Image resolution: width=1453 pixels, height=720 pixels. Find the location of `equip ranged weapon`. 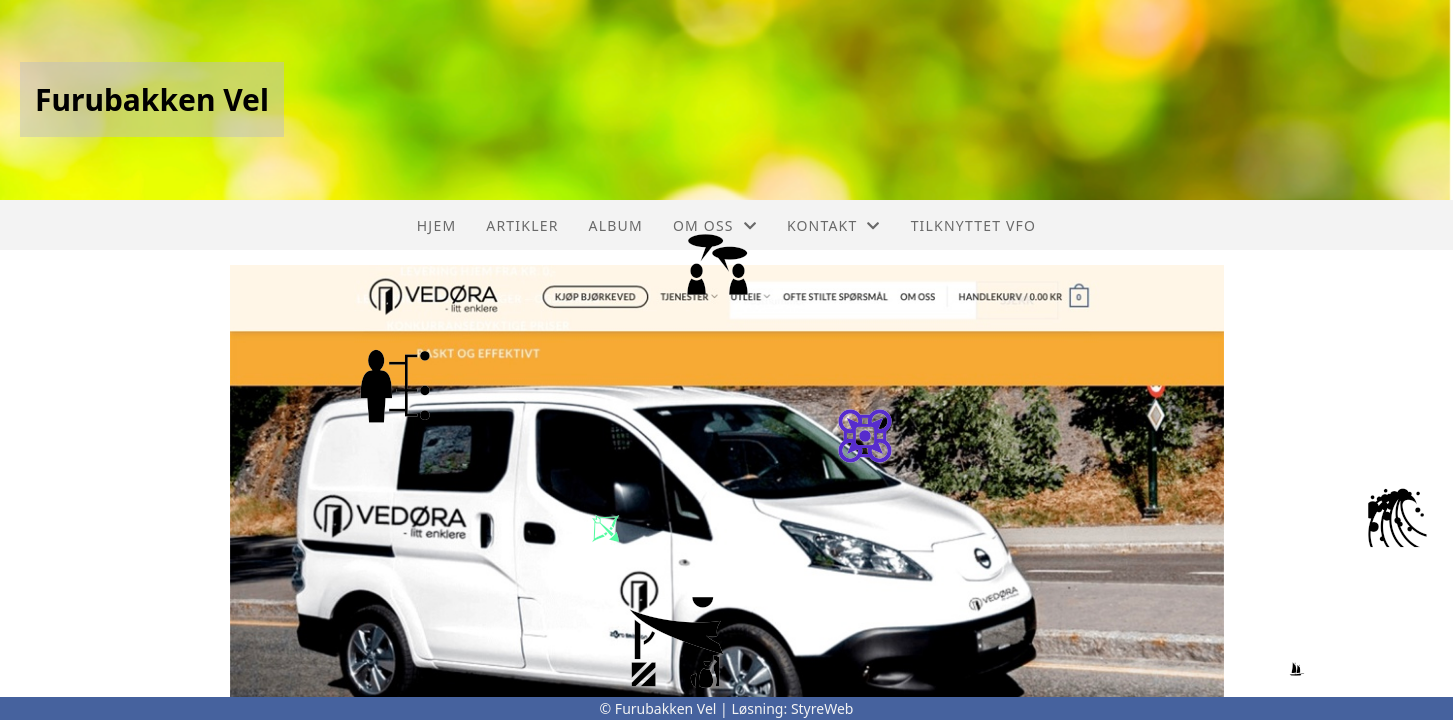

equip ranged weapon is located at coordinates (605, 528).